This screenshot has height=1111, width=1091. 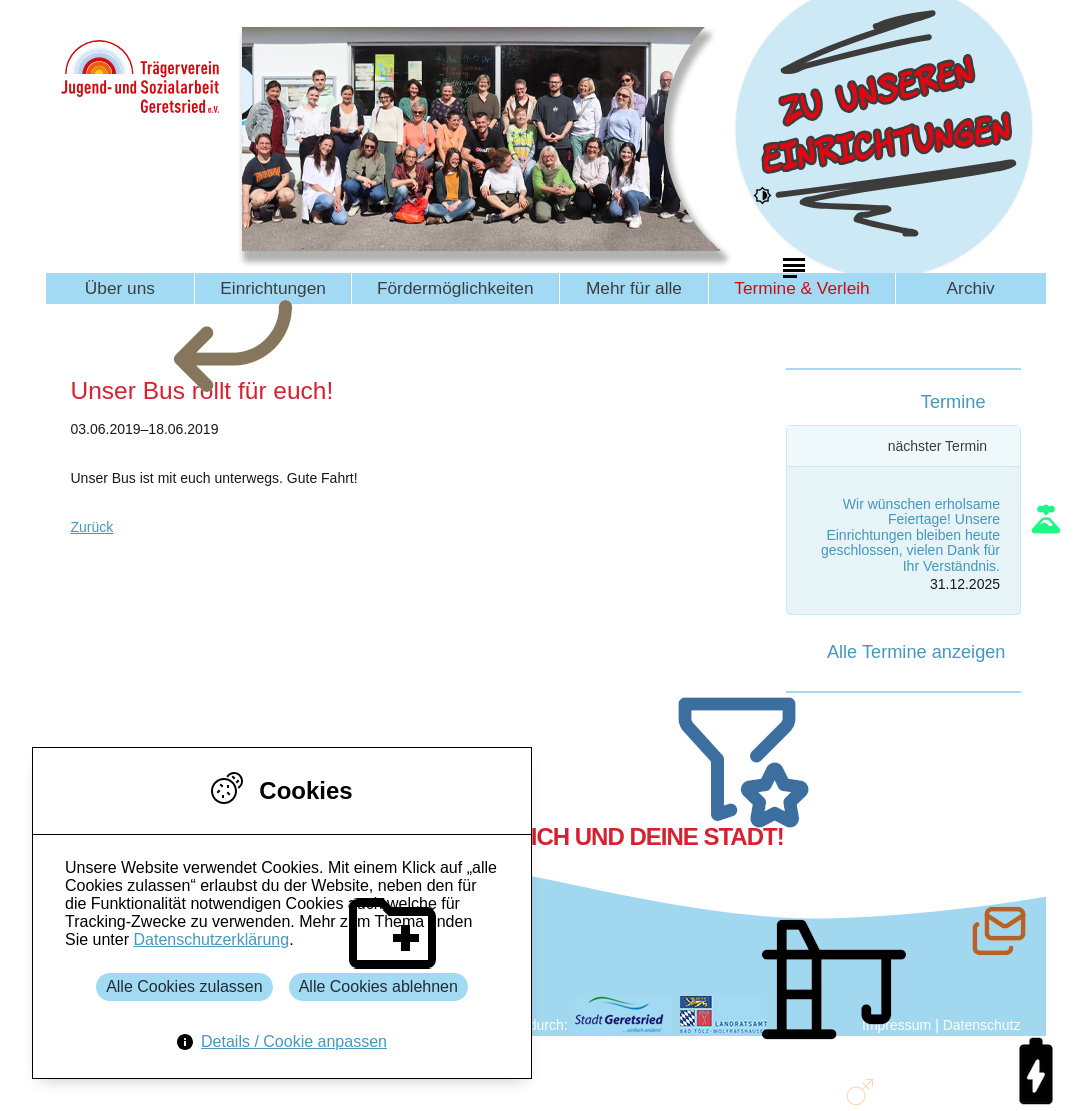 I want to click on view all emails in inbox, so click(x=999, y=931).